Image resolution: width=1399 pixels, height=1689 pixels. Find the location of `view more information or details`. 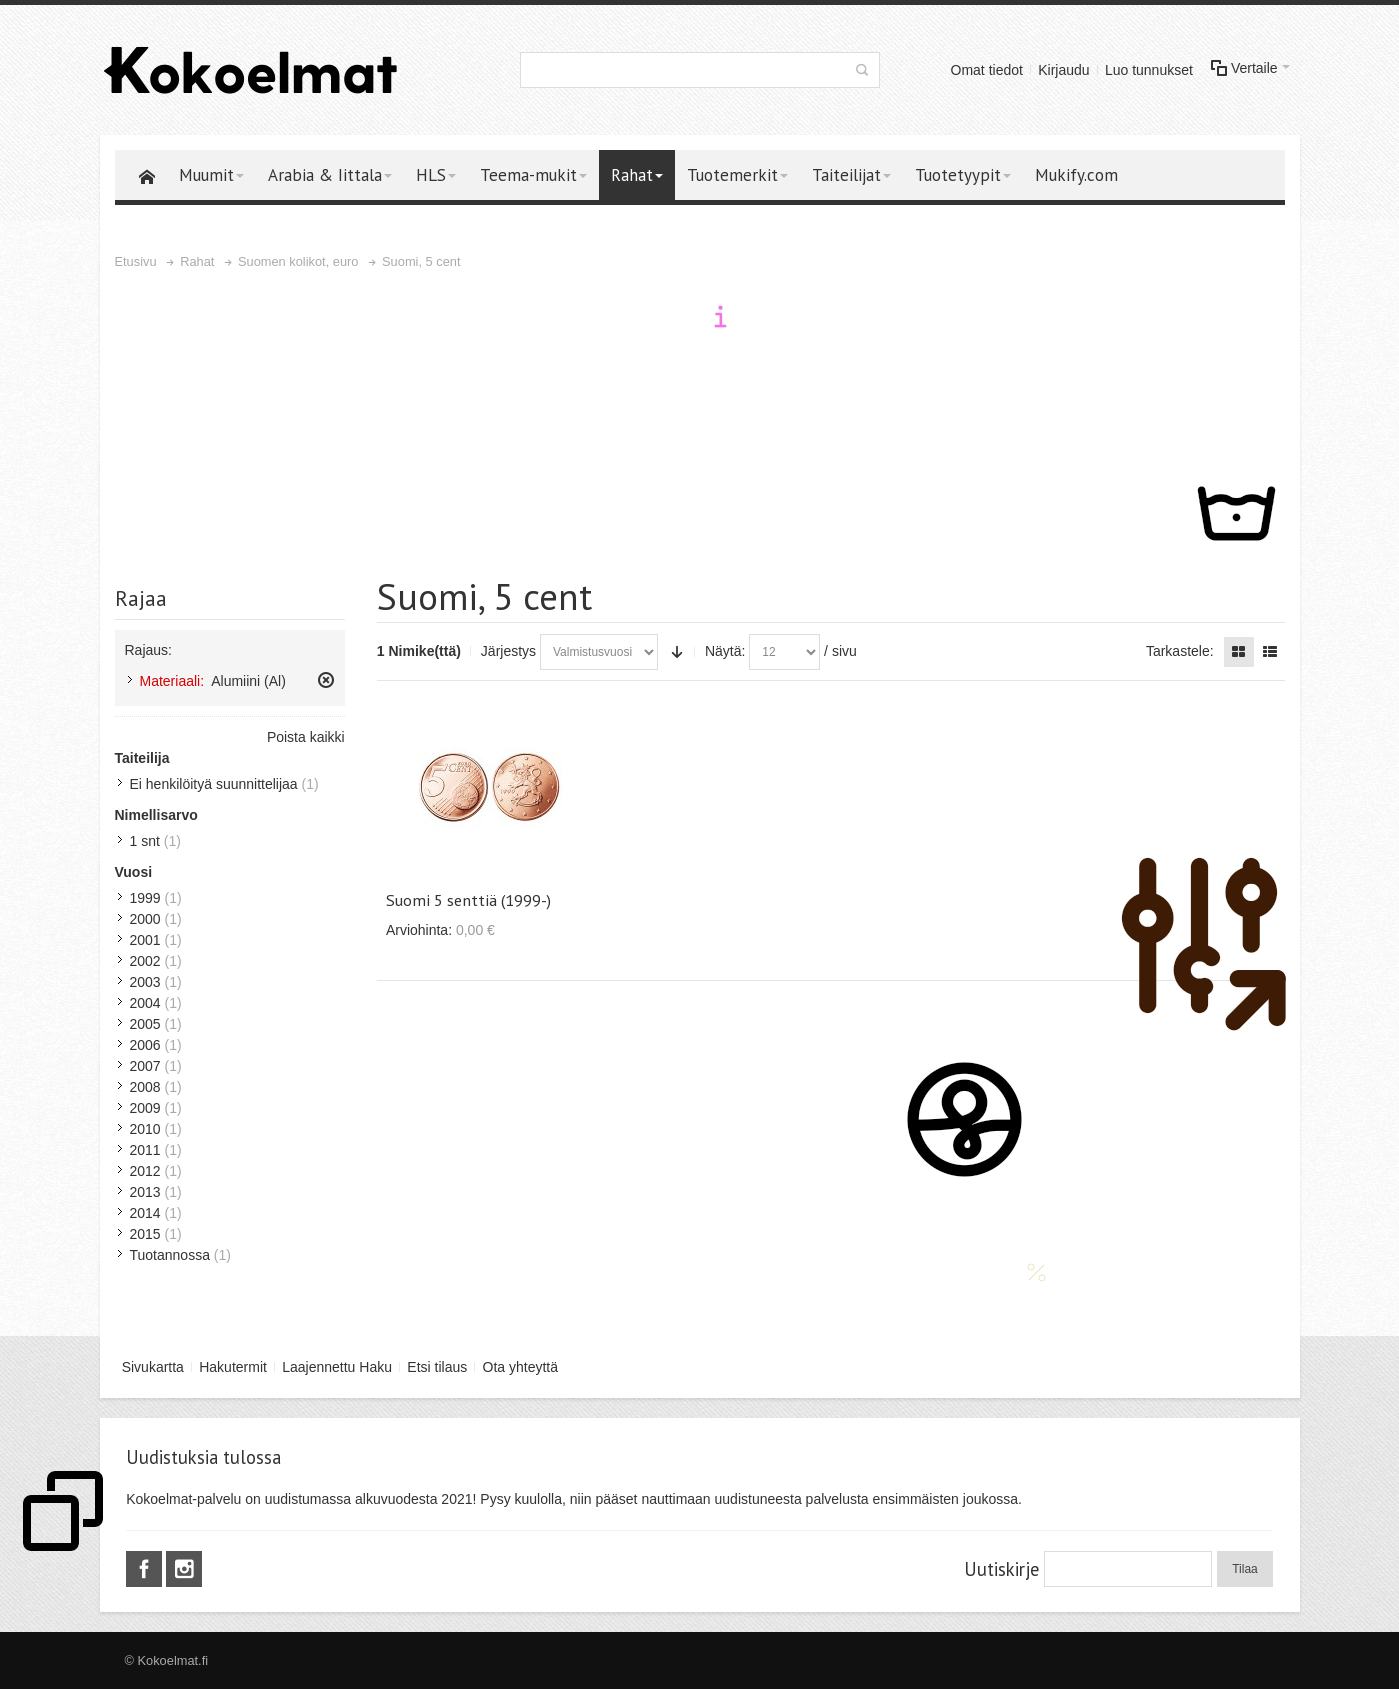

view more information or details is located at coordinates (720, 316).